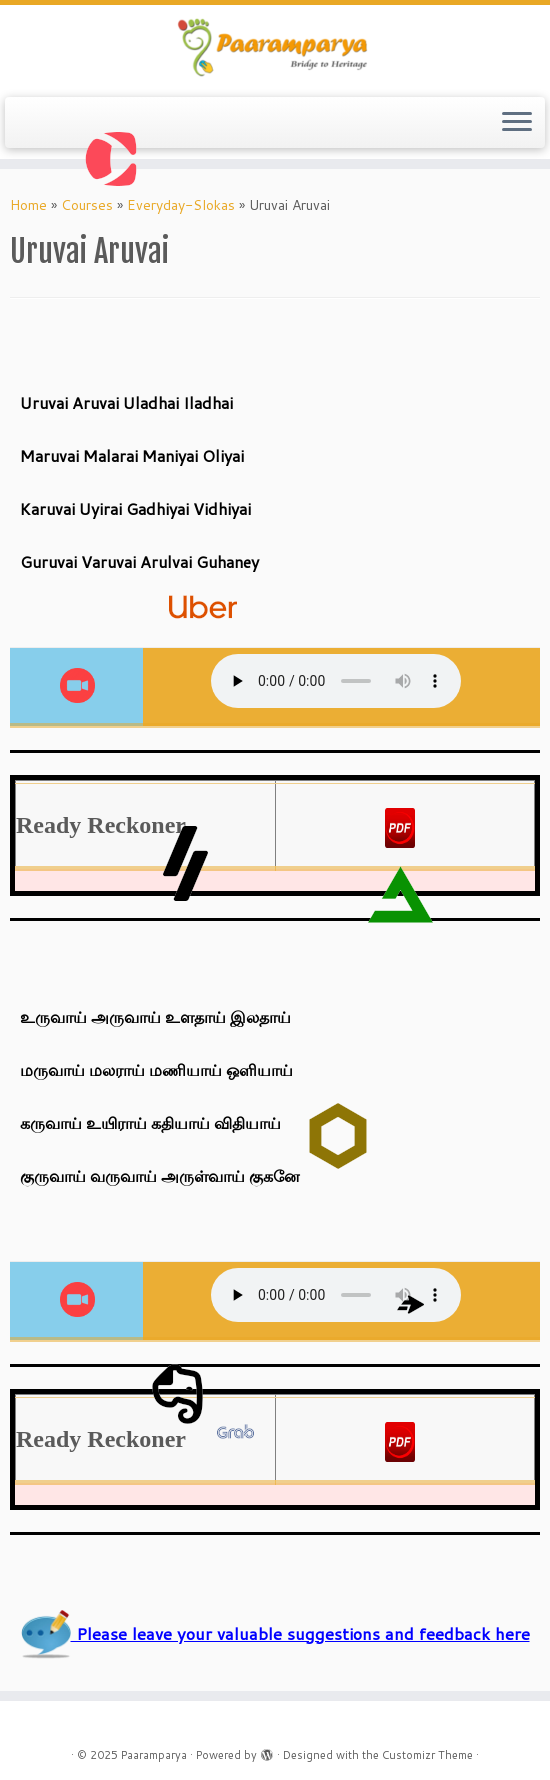 The width and height of the screenshot is (550, 1780). What do you see at coordinates (177, 1392) in the screenshot?
I see `open Evernote app` at bounding box center [177, 1392].